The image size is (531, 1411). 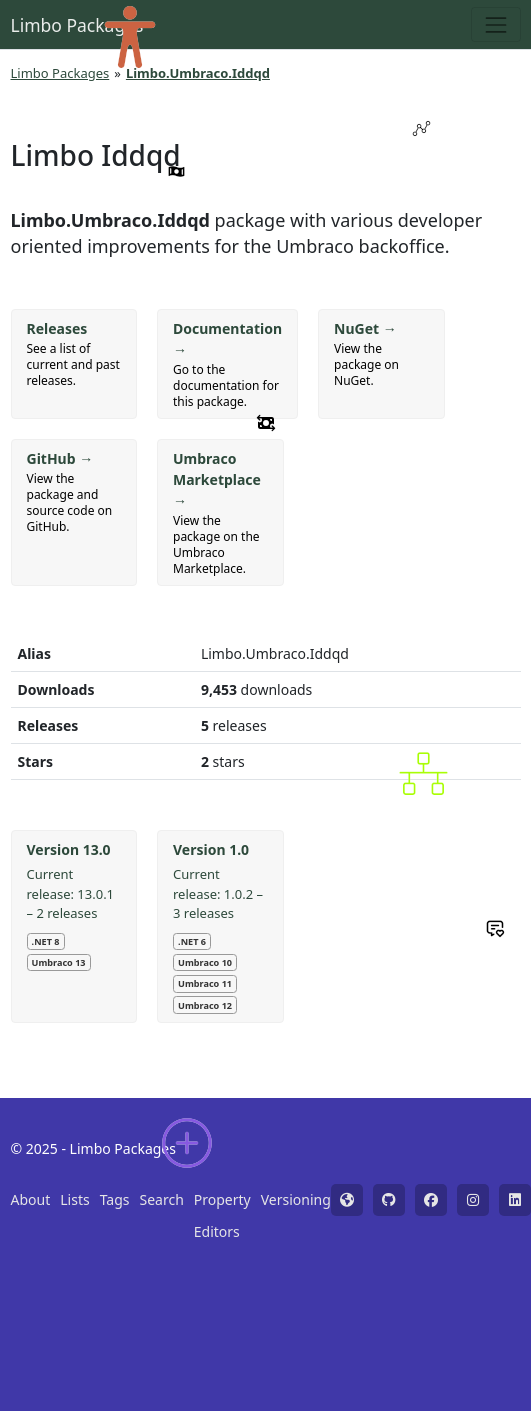 What do you see at coordinates (130, 37) in the screenshot?
I see `access accessibility settings` at bounding box center [130, 37].